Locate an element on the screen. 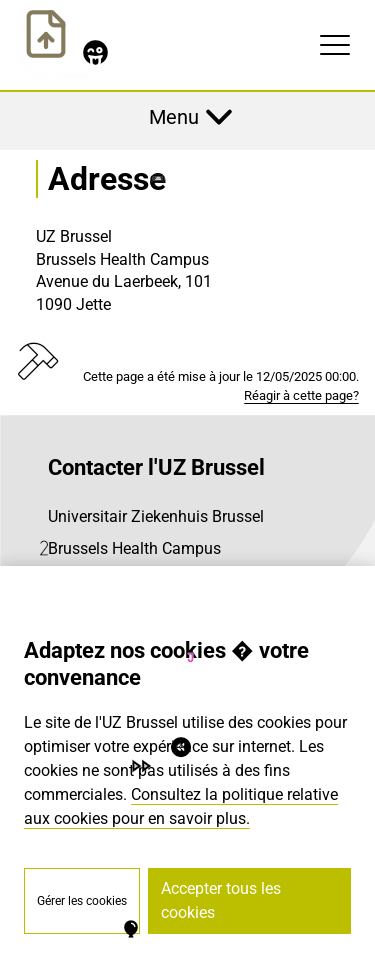  insert a playful or silly emoji reaction is located at coordinates (95, 52).